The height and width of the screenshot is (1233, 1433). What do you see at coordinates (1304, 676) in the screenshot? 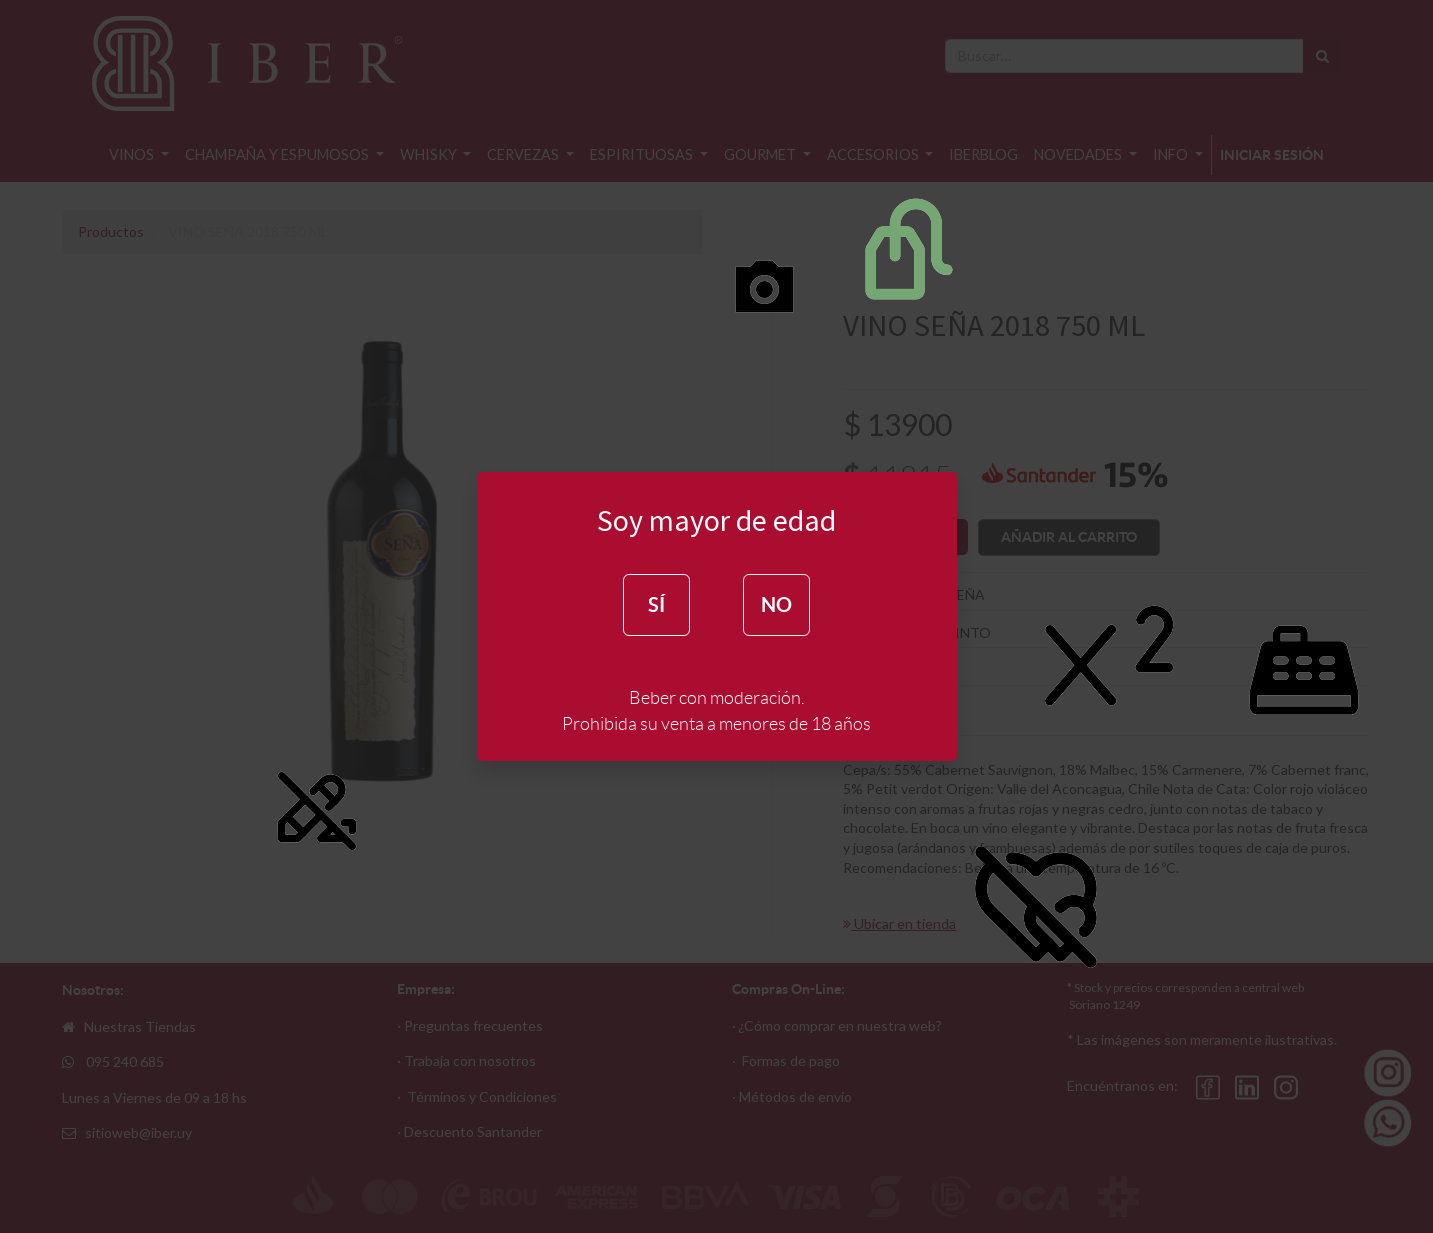
I see `access point of sale system` at bounding box center [1304, 676].